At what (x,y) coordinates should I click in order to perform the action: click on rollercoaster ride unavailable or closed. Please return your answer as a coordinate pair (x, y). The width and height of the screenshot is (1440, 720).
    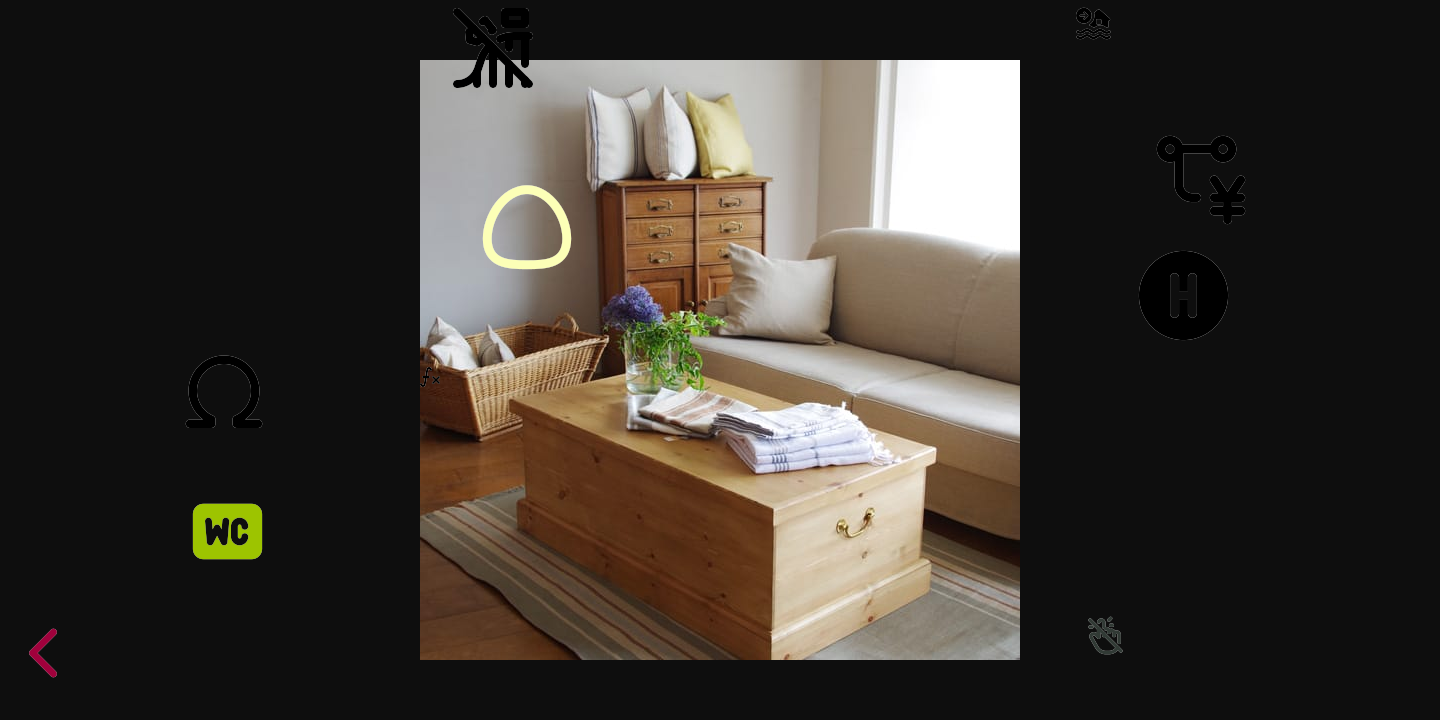
    Looking at the image, I should click on (493, 48).